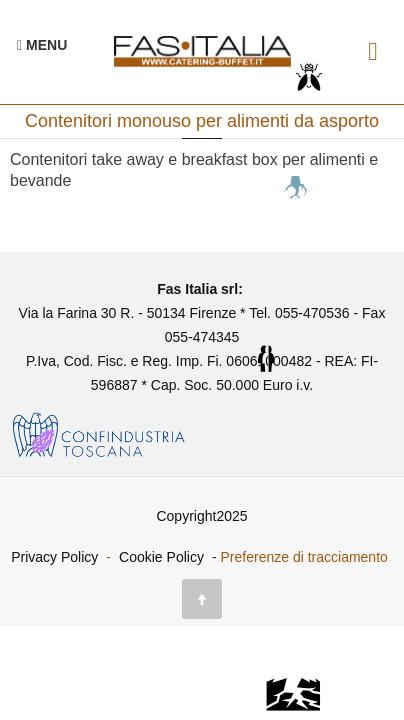 This screenshot has width=404, height=720. What do you see at coordinates (296, 188) in the screenshot?
I see `view root system or underground elements` at bounding box center [296, 188].